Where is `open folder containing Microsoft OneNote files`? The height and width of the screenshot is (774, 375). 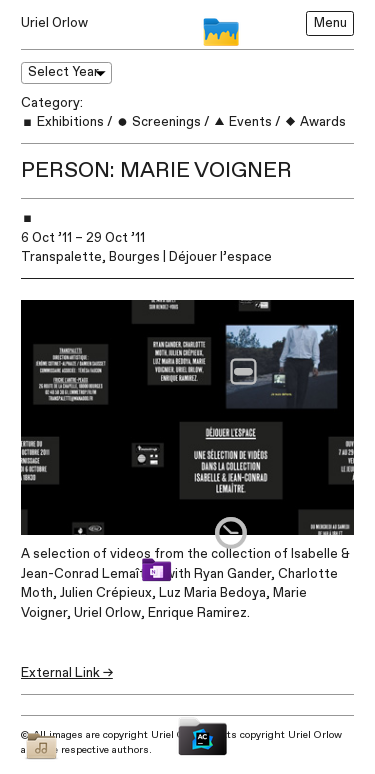
open folder containing Microsoft OneNote files is located at coordinates (156, 570).